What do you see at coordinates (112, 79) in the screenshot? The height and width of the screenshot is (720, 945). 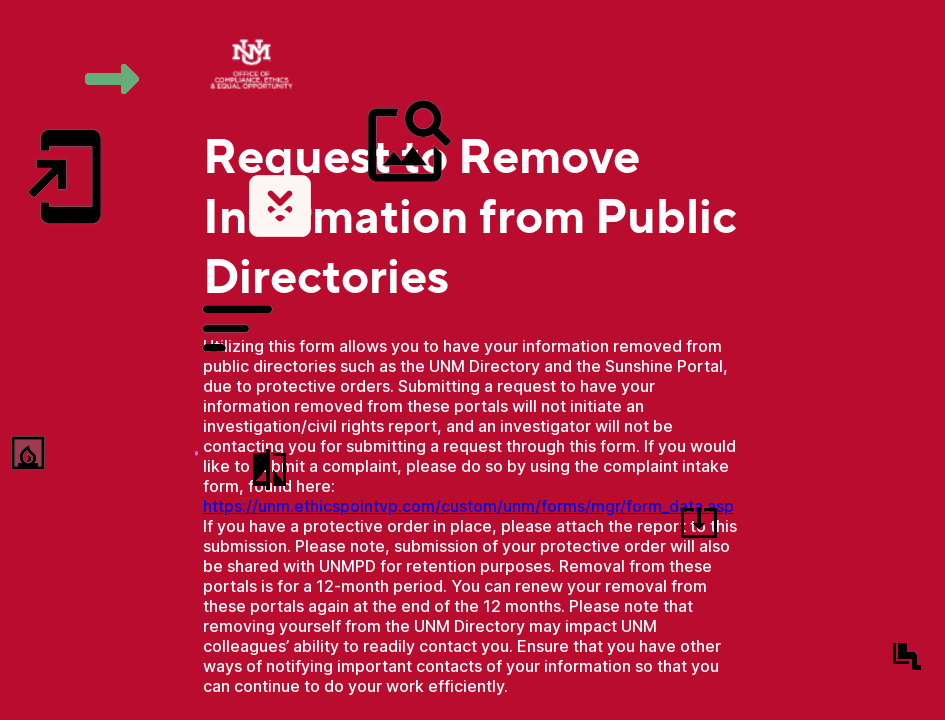 I see `proceed to the next step` at bounding box center [112, 79].